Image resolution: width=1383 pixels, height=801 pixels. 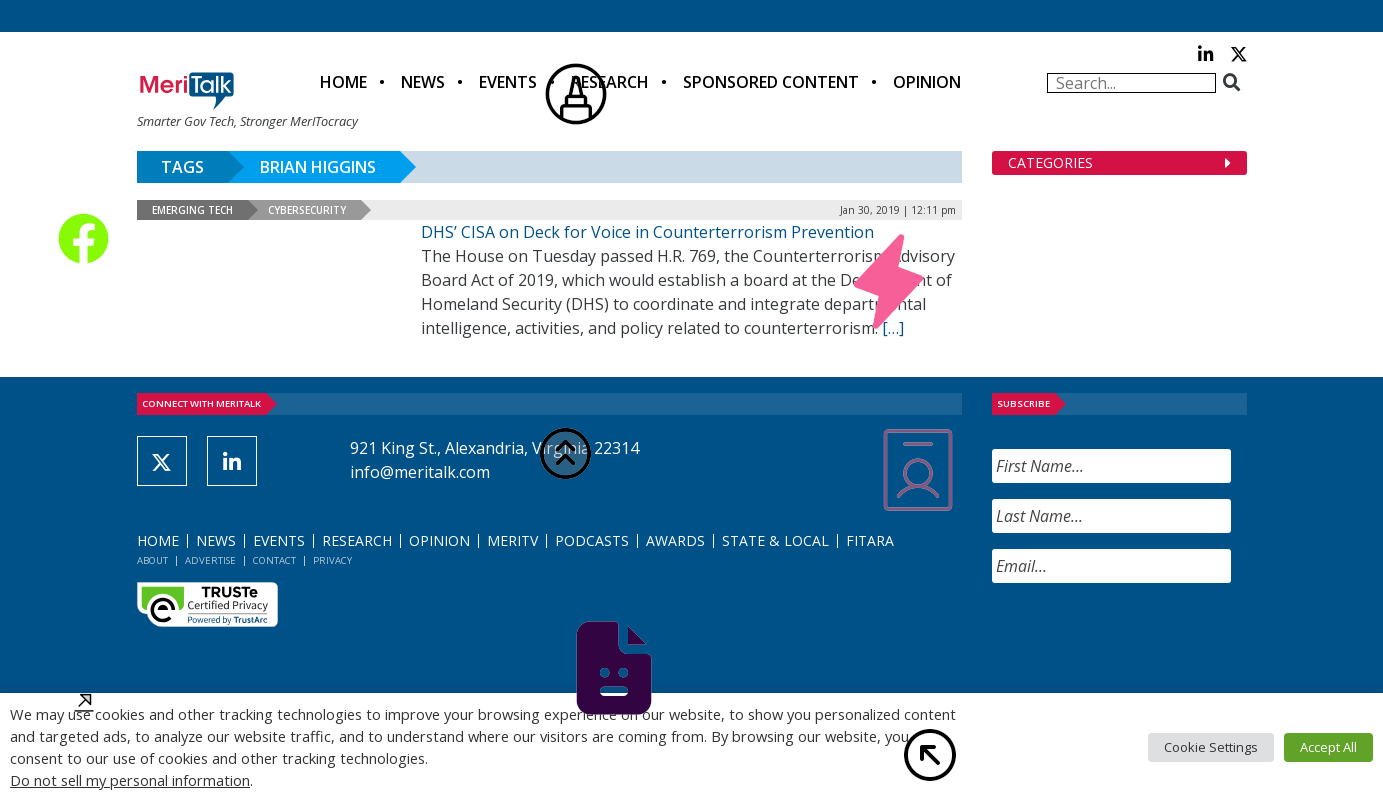 What do you see at coordinates (888, 281) in the screenshot?
I see `indicates fast or instant action` at bounding box center [888, 281].